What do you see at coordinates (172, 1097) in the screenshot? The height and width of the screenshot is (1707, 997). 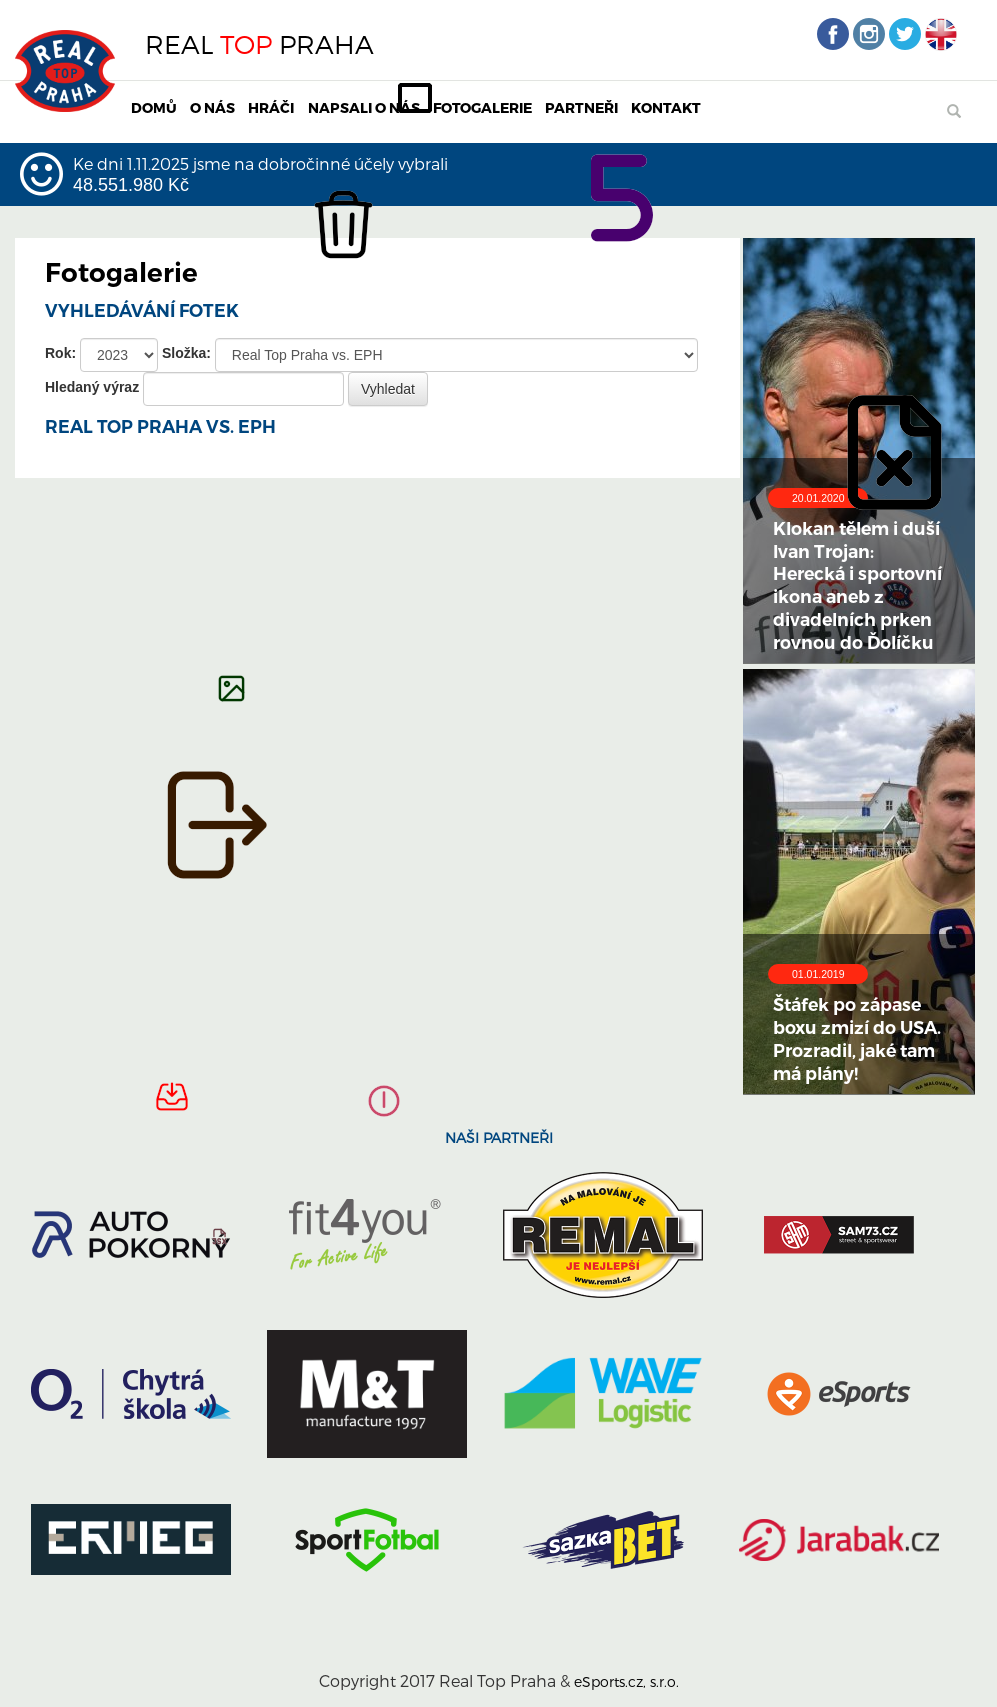 I see `download message to inbox` at bounding box center [172, 1097].